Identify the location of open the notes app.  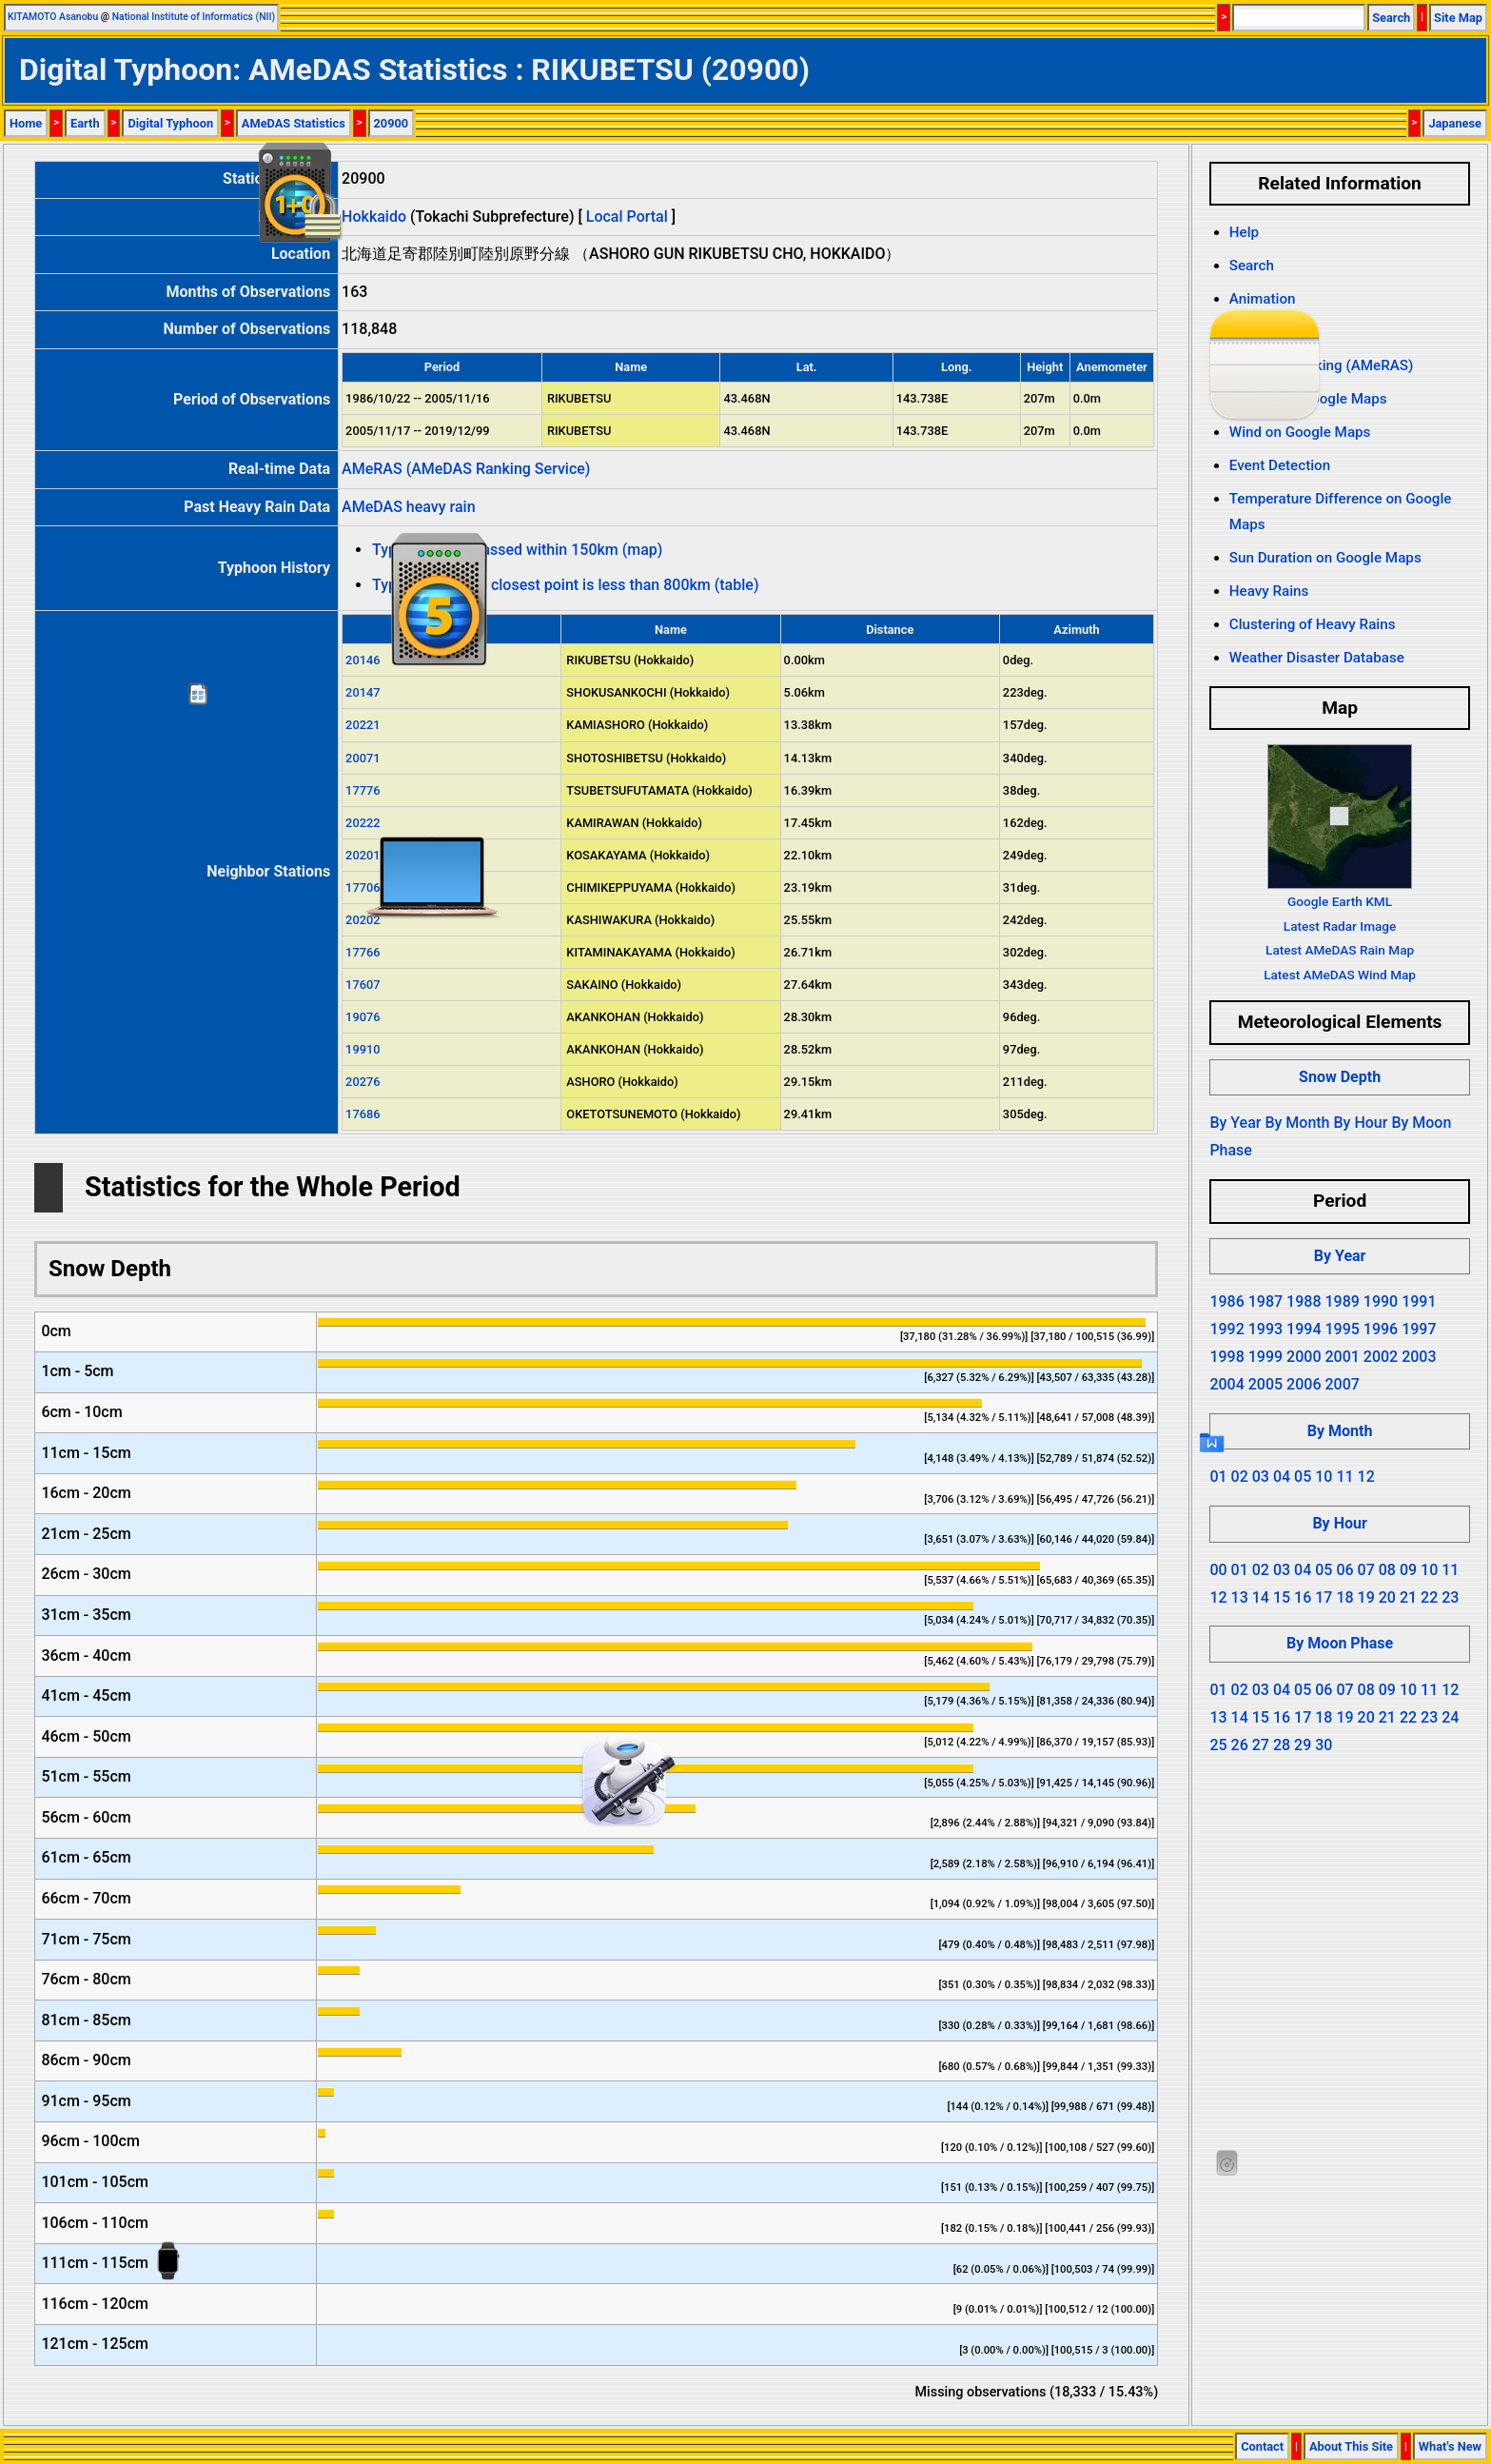
(1265, 365).